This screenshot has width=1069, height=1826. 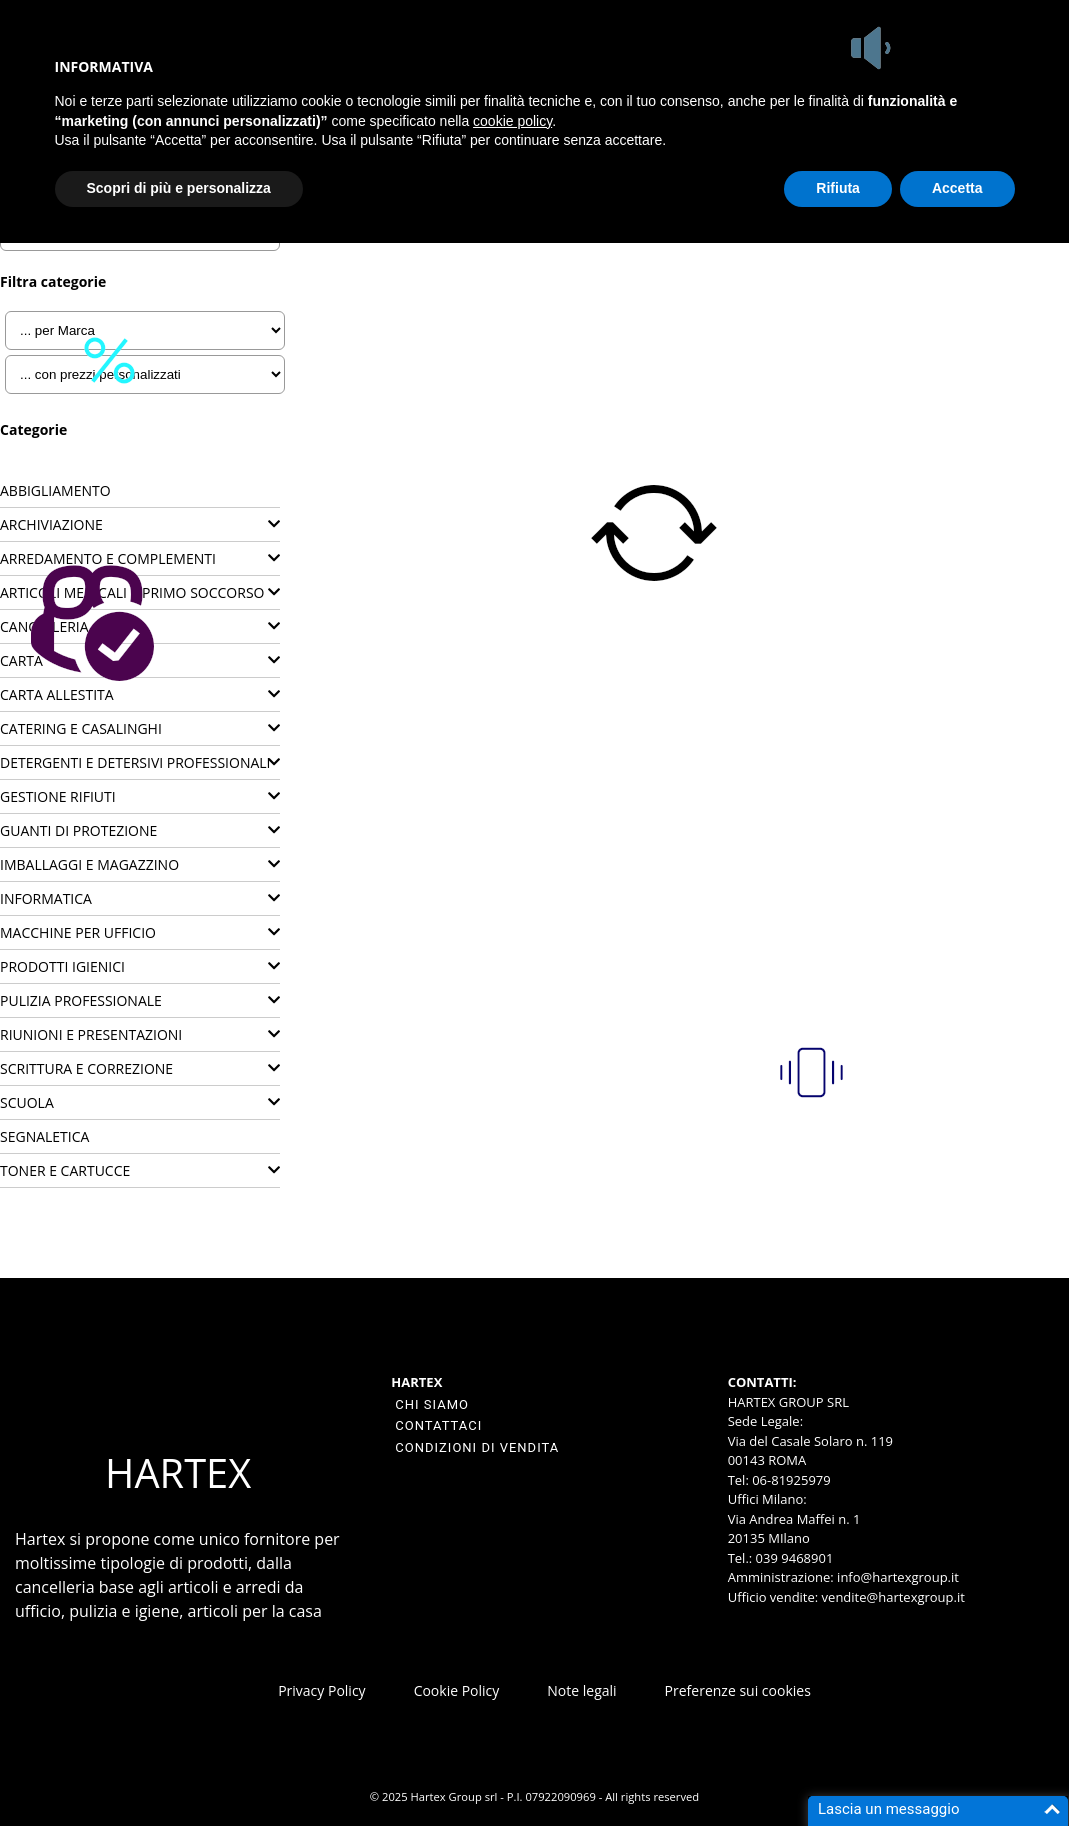 I want to click on sync or refresh data, so click(x=654, y=533).